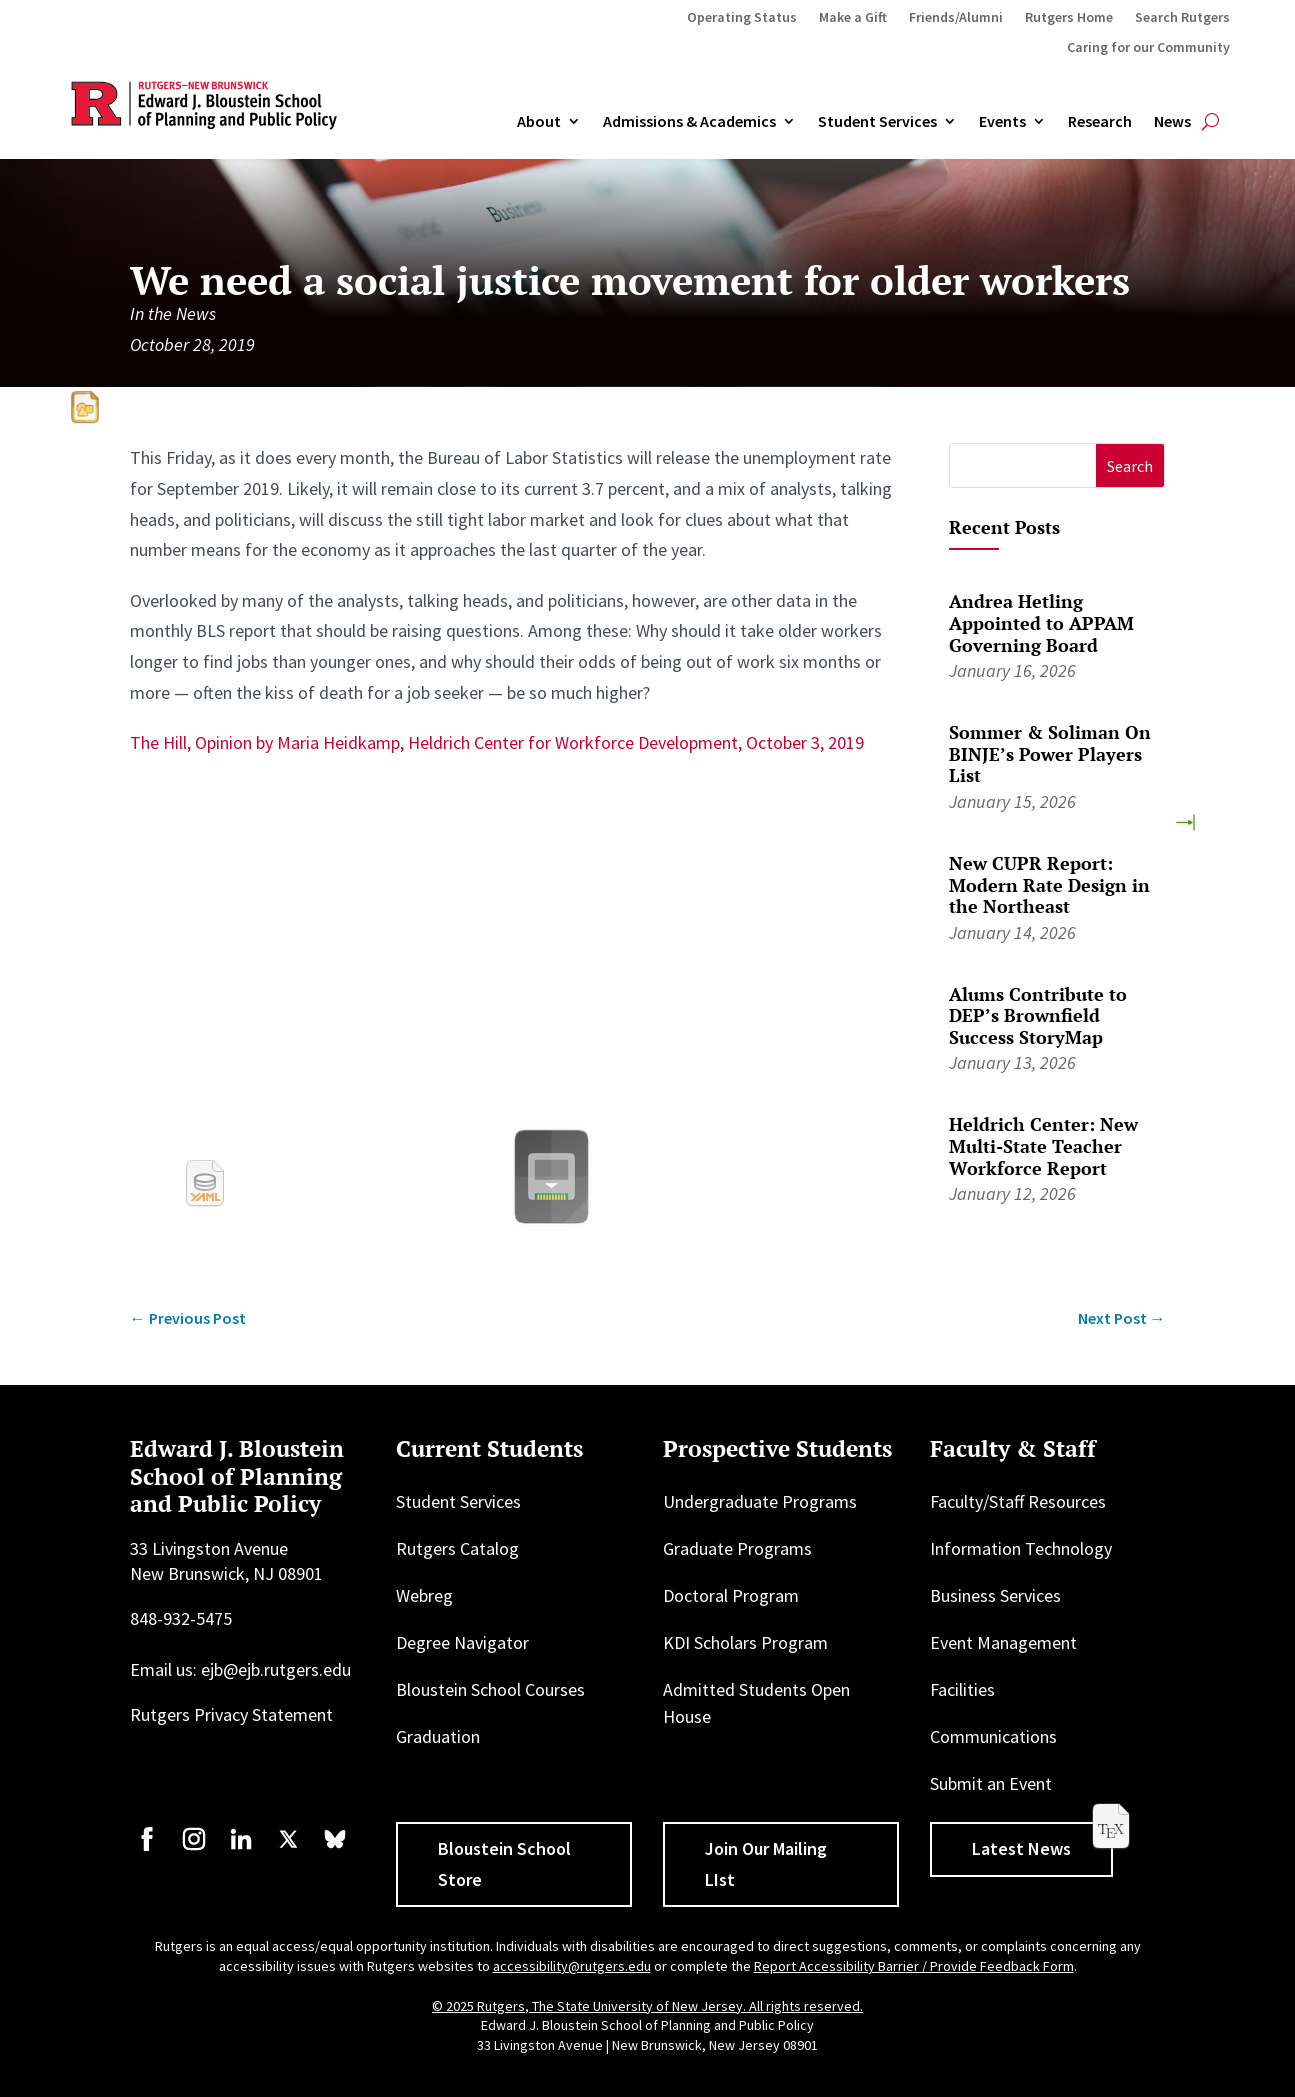 The height and width of the screenshot is (2097, 1295). I want to click on a sega genesis ROM file, so click(551, 1176).